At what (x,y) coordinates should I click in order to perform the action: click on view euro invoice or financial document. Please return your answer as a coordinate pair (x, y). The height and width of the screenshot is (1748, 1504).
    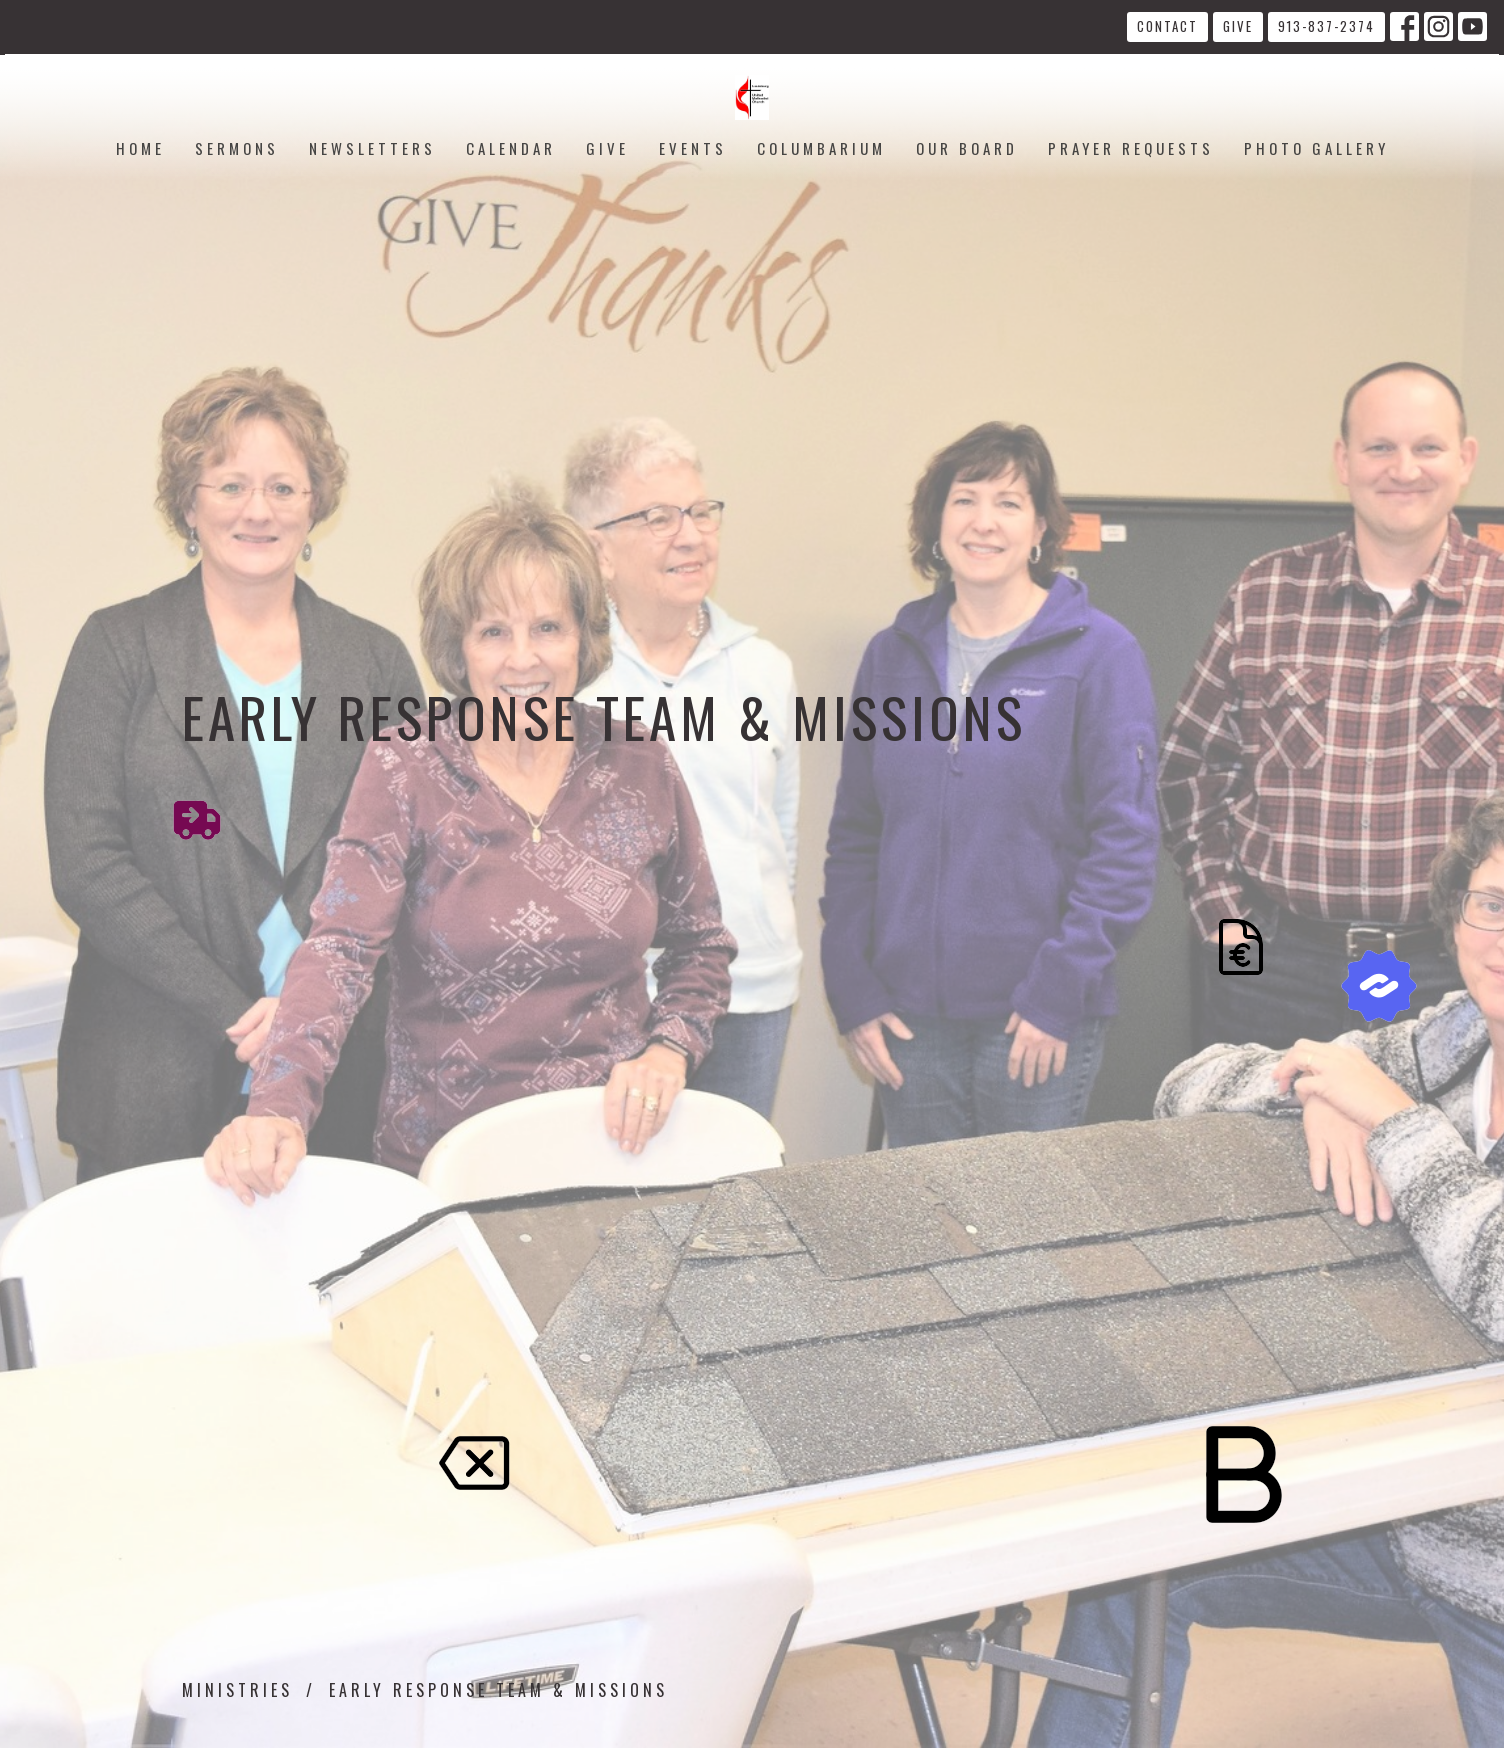
    Looking at the image, I should click on (1241, 947).